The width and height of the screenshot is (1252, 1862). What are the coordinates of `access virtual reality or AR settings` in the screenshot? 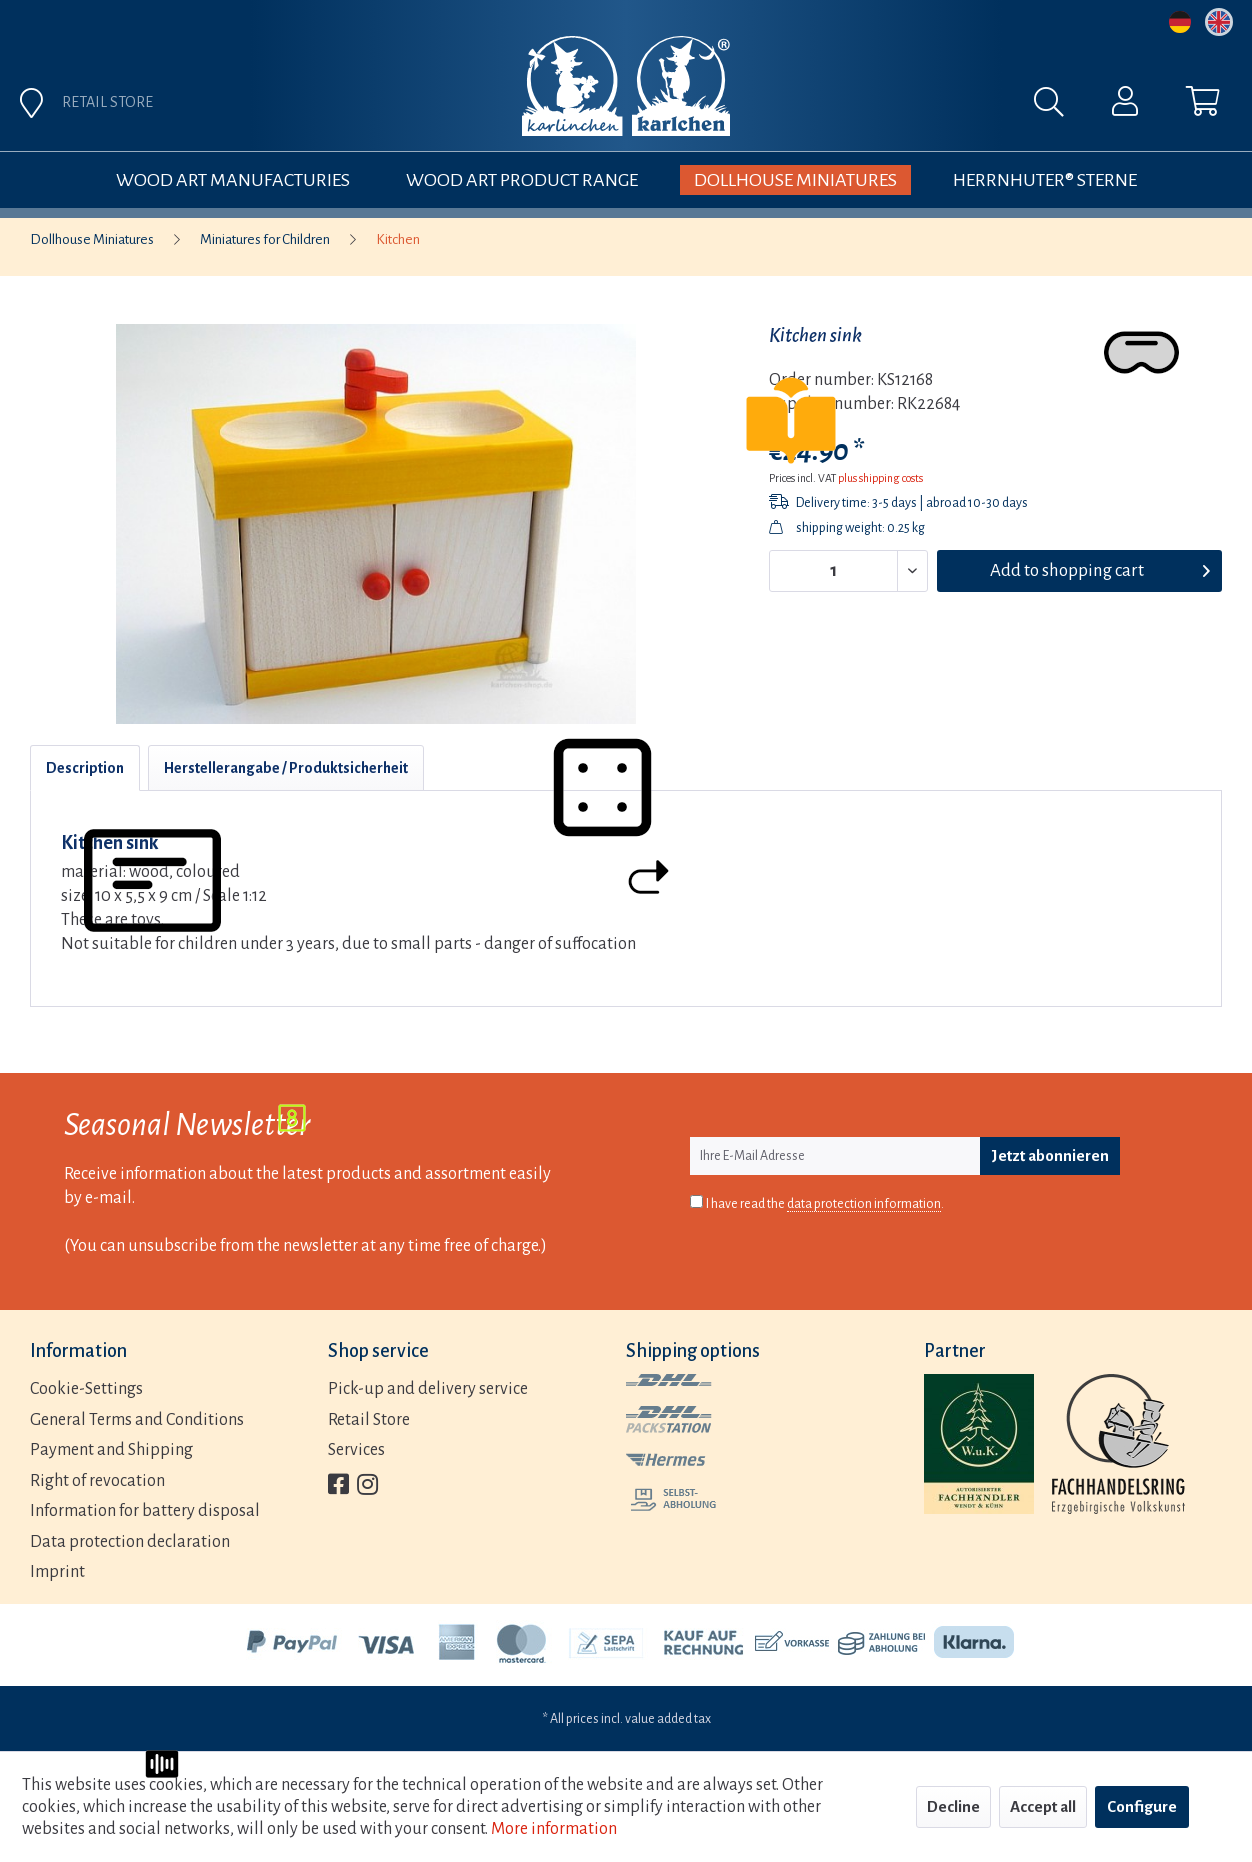 It's located at (1141, 352).